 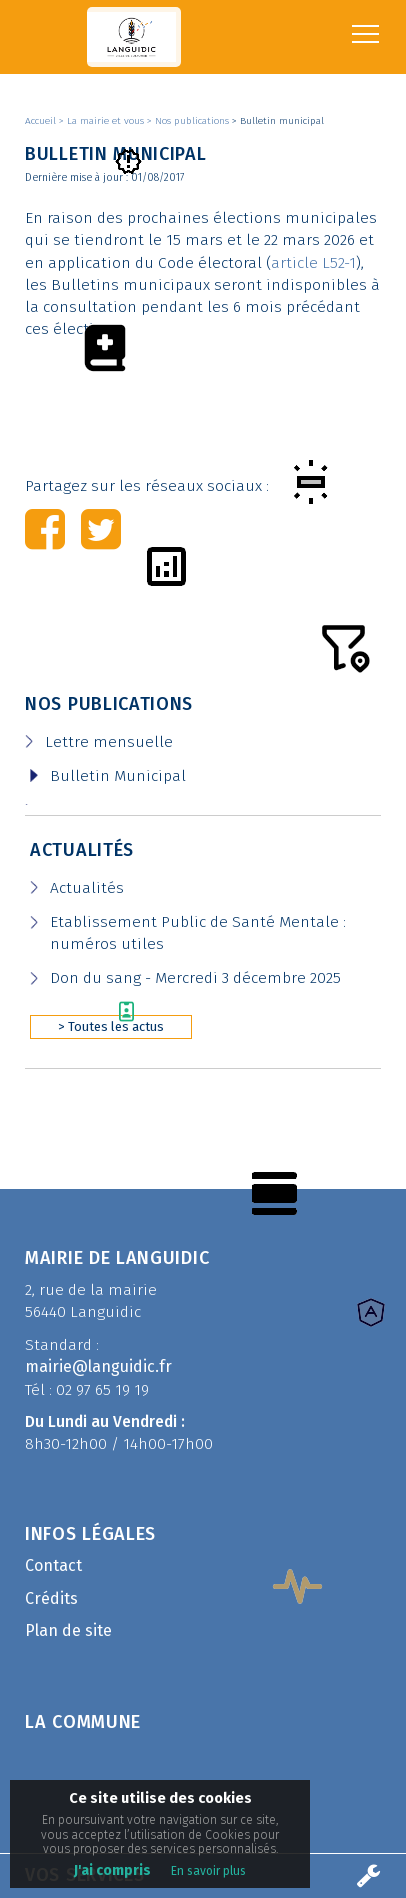 What do you see at coordinates (166, 566) in the screenshot?
I see `view analytics and statistics` at bounding box center [166, 566].